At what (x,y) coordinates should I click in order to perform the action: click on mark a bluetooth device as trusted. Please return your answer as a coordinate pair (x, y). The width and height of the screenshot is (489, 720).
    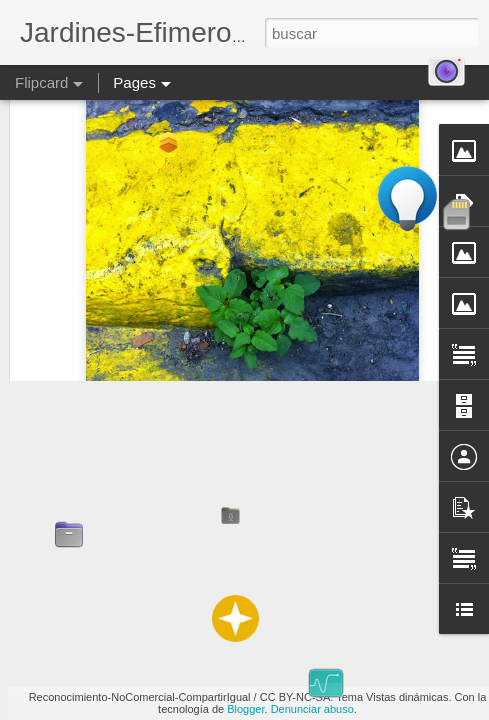
    Looking at the image, I should click on (235, 618).